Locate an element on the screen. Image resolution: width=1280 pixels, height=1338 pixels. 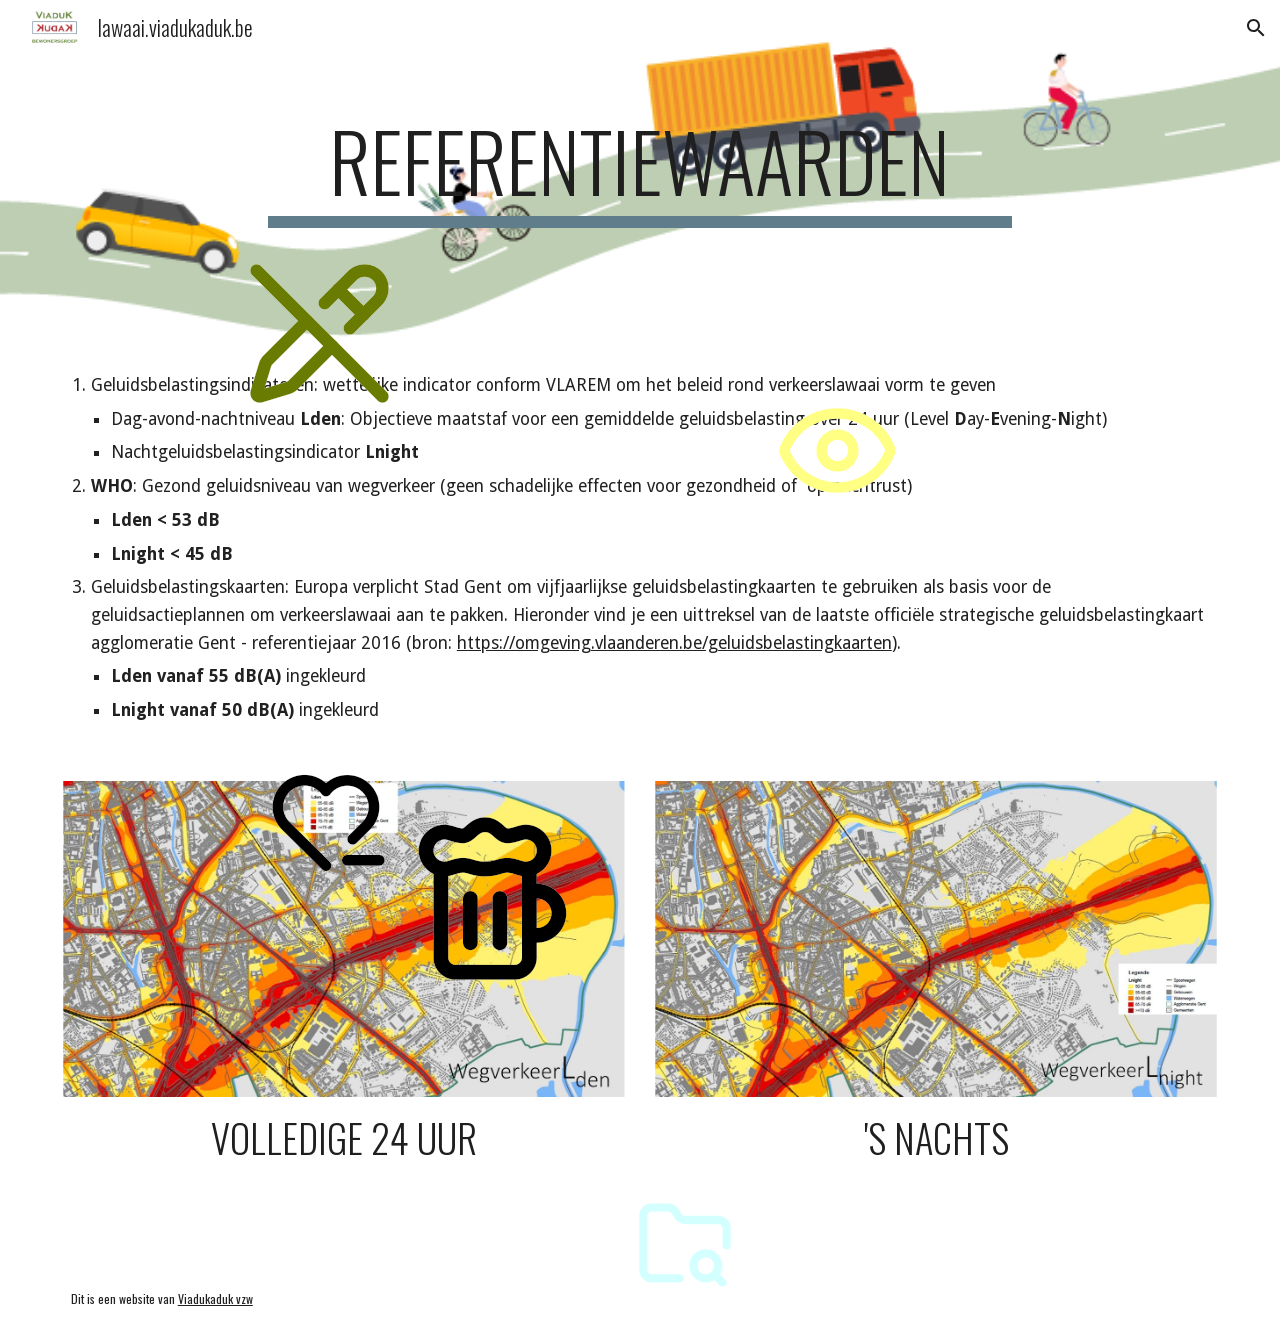
view or preview content is located at coordinates (837, 450).